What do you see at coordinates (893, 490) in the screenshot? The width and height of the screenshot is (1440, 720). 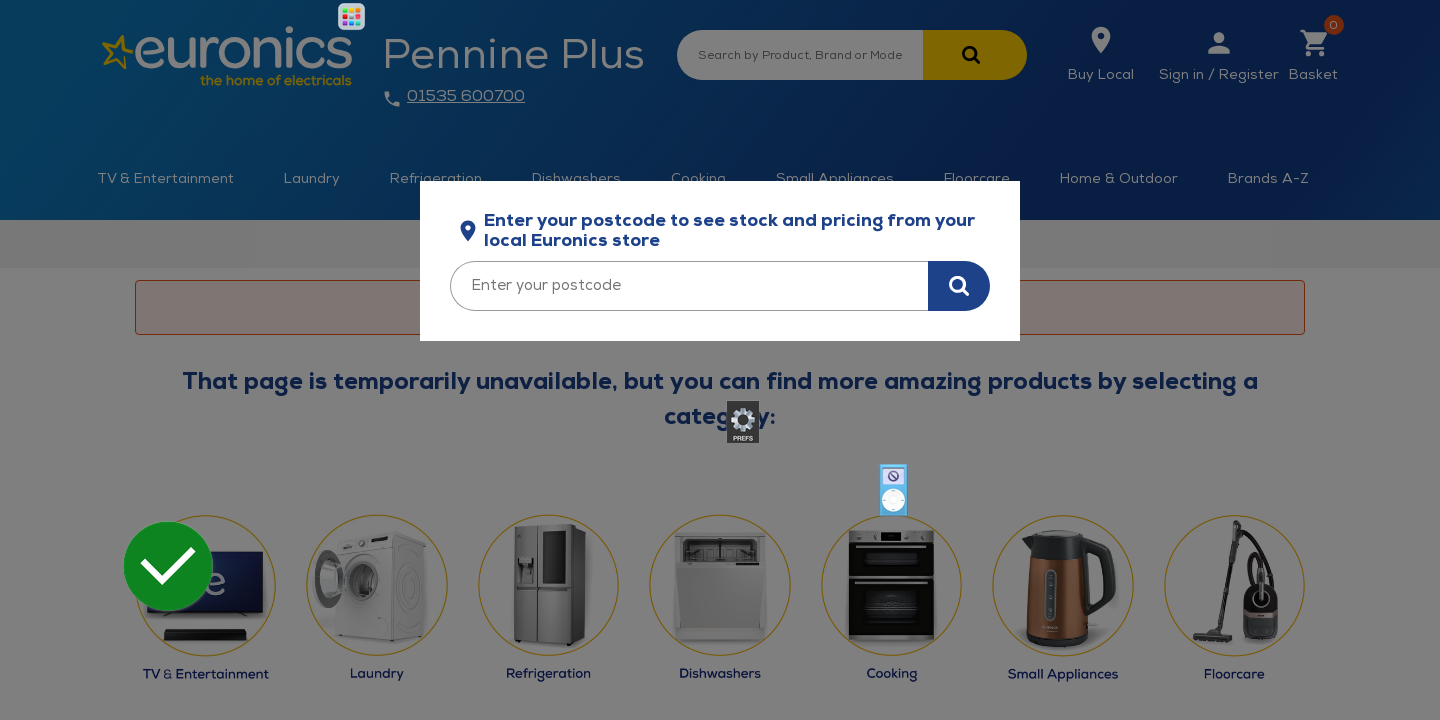 I see `indicates iPod device is unavailable or disconnected` at bounding box center [893, 490].